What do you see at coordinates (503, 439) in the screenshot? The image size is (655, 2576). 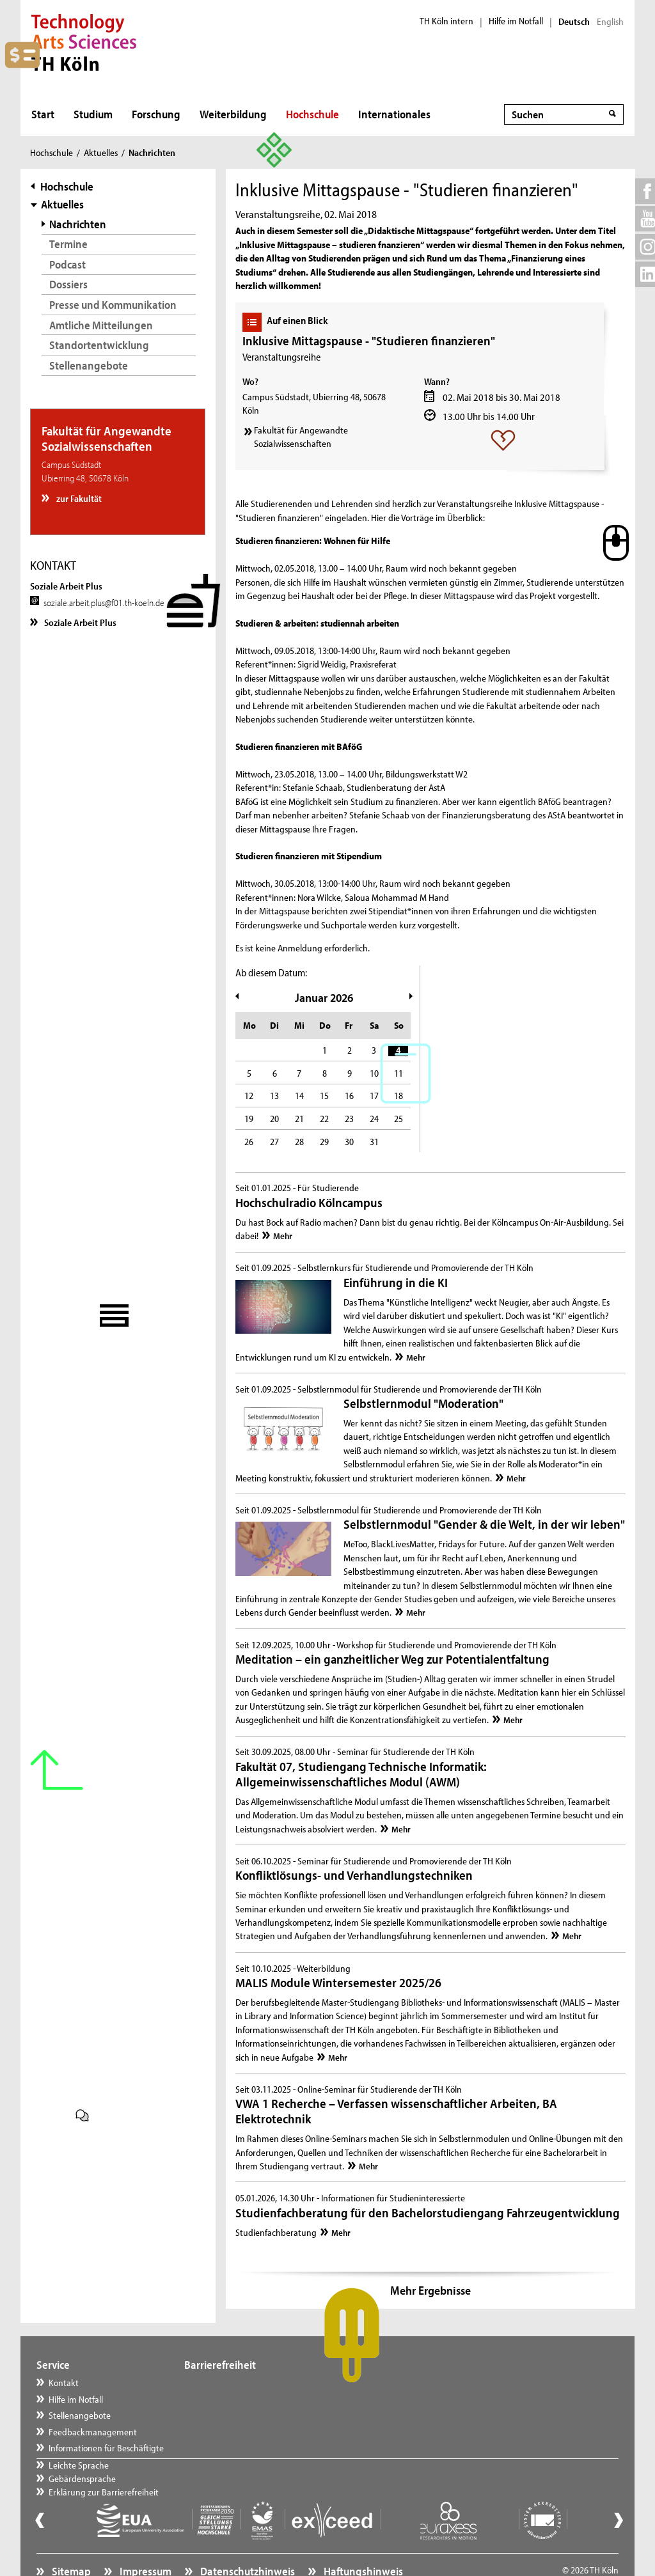 I see `unlike or remove from favorites` at bounding box center [503, 439].